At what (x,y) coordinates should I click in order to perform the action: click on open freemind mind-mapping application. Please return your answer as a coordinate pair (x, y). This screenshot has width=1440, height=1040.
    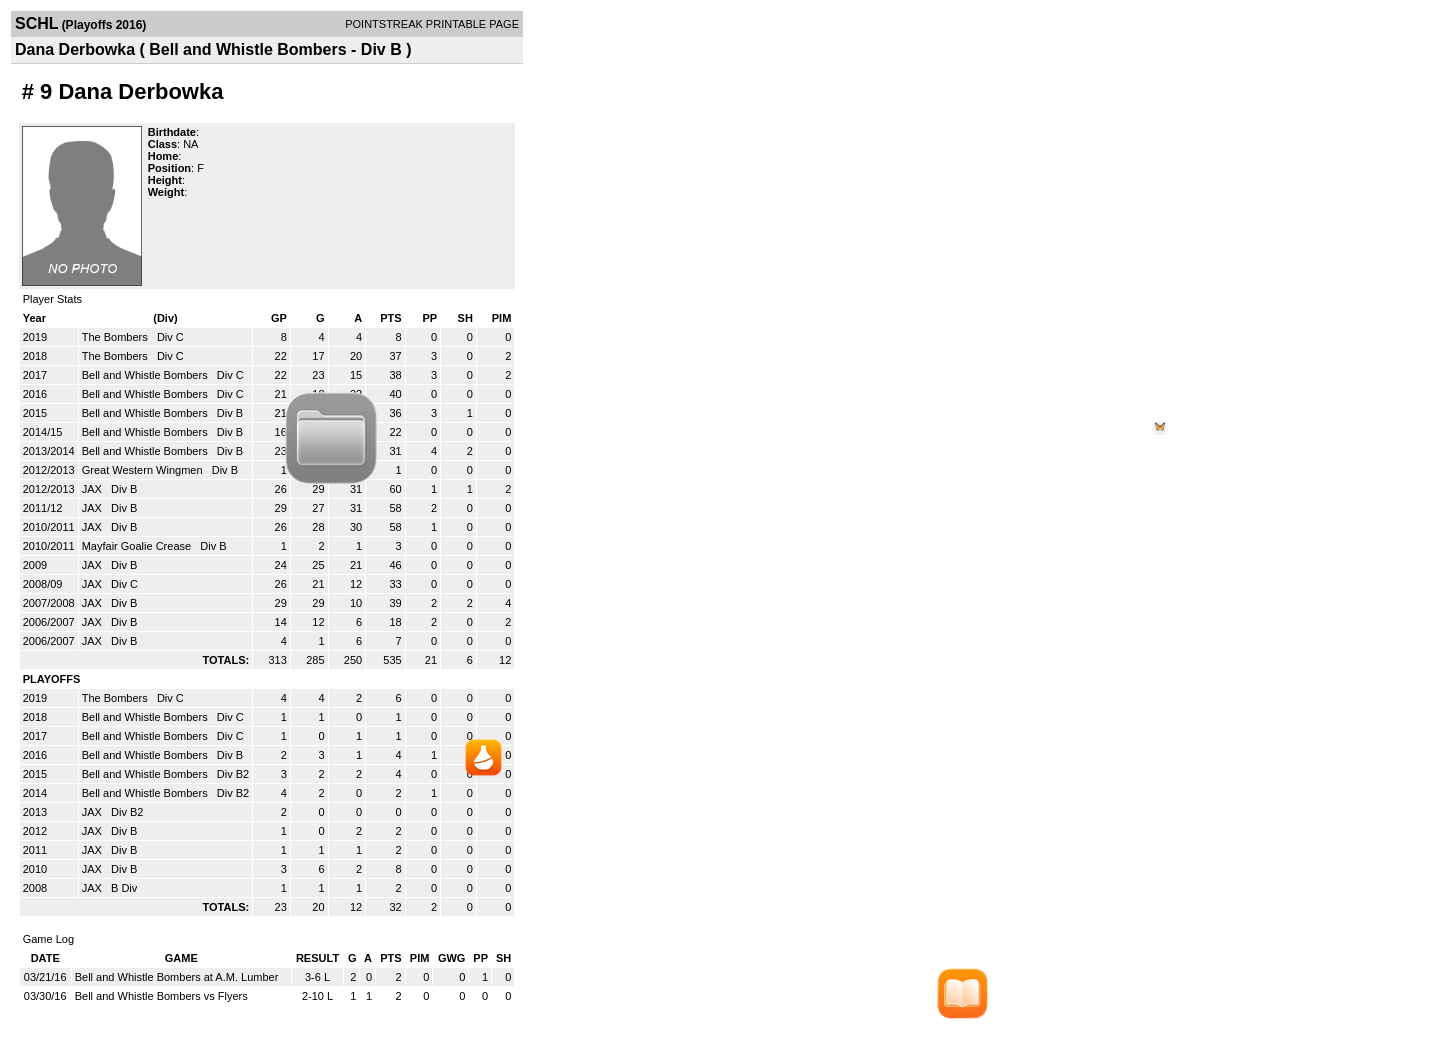
    Looking at the image, I should click on (1160, 426).